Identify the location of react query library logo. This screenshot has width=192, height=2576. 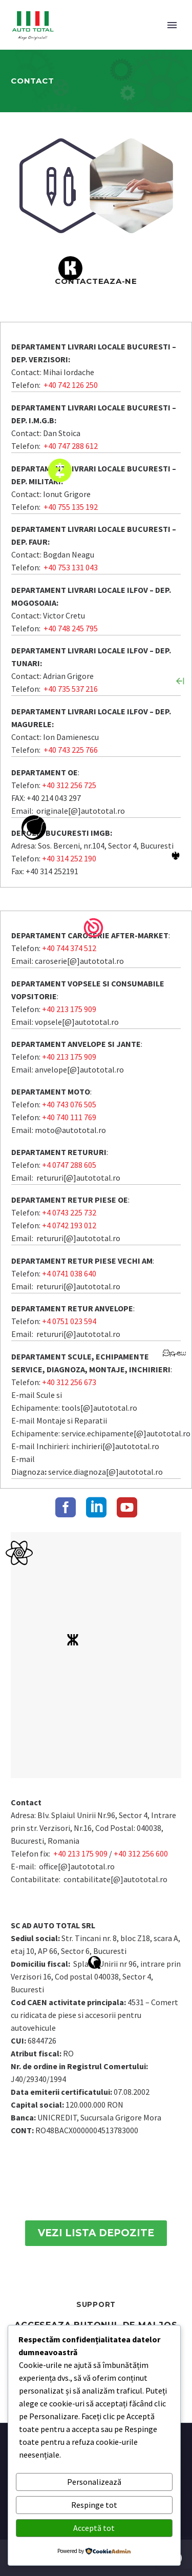
(19, 1553).